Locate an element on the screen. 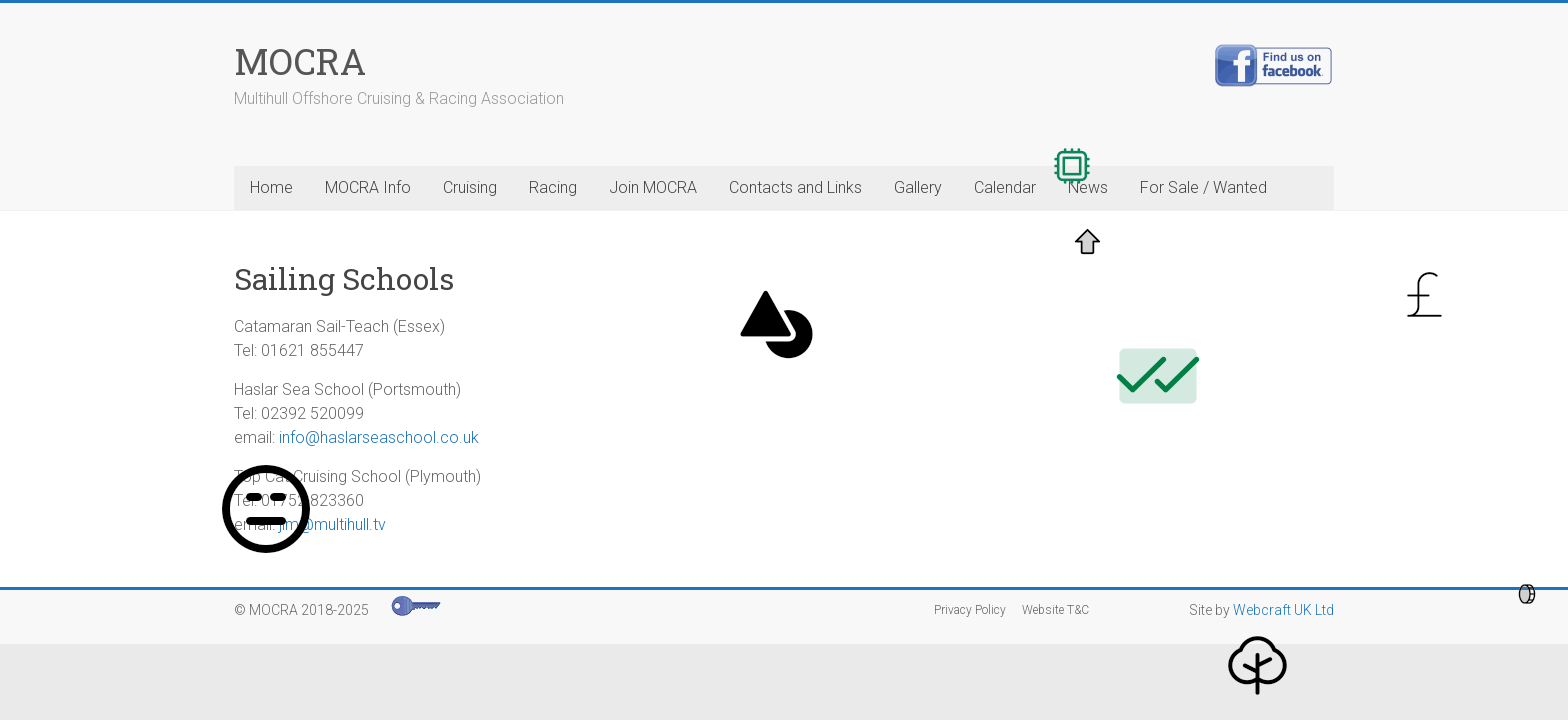  access shape tools or drawing options is located at coordinates (776, 324).